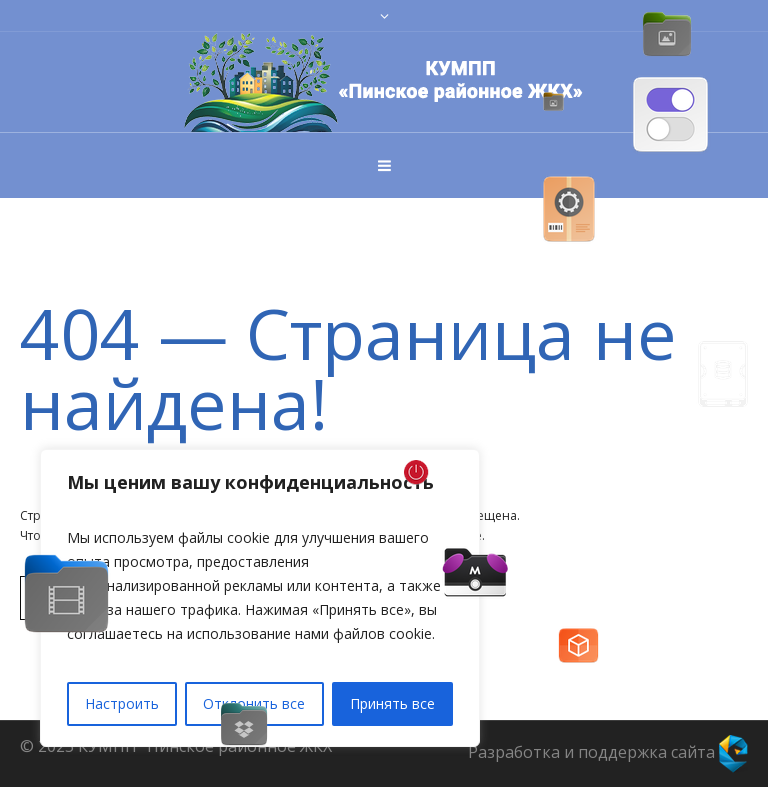 The width and height of the screenshot is (768, 787). Describe the element at coordinates (553, 101) in the screenshot. I see `open your pictures folder` at that location.